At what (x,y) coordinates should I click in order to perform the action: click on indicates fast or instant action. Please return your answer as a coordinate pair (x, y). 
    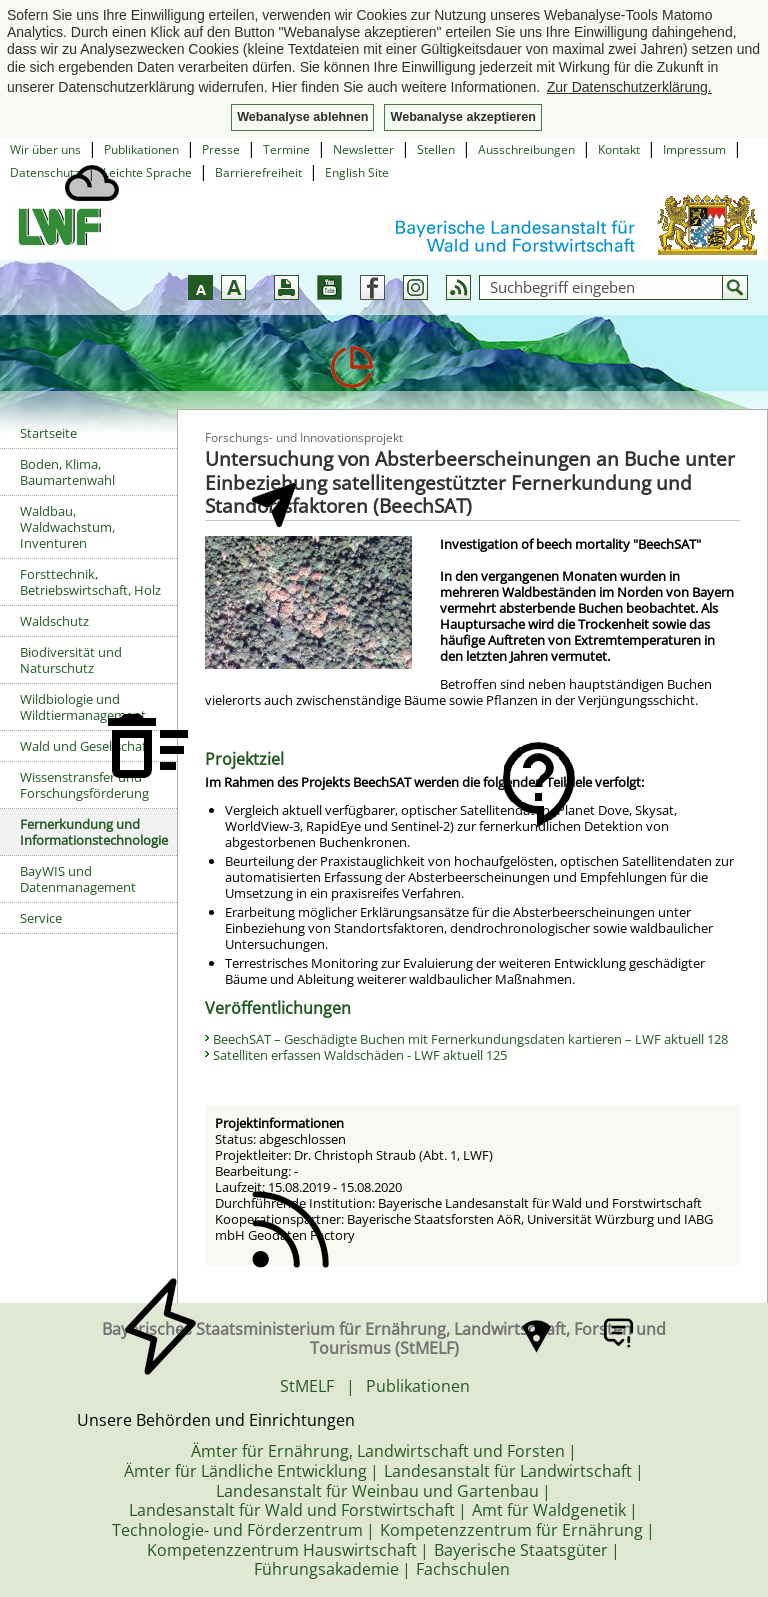
    Looking at the image, I should click on (160, 1326).